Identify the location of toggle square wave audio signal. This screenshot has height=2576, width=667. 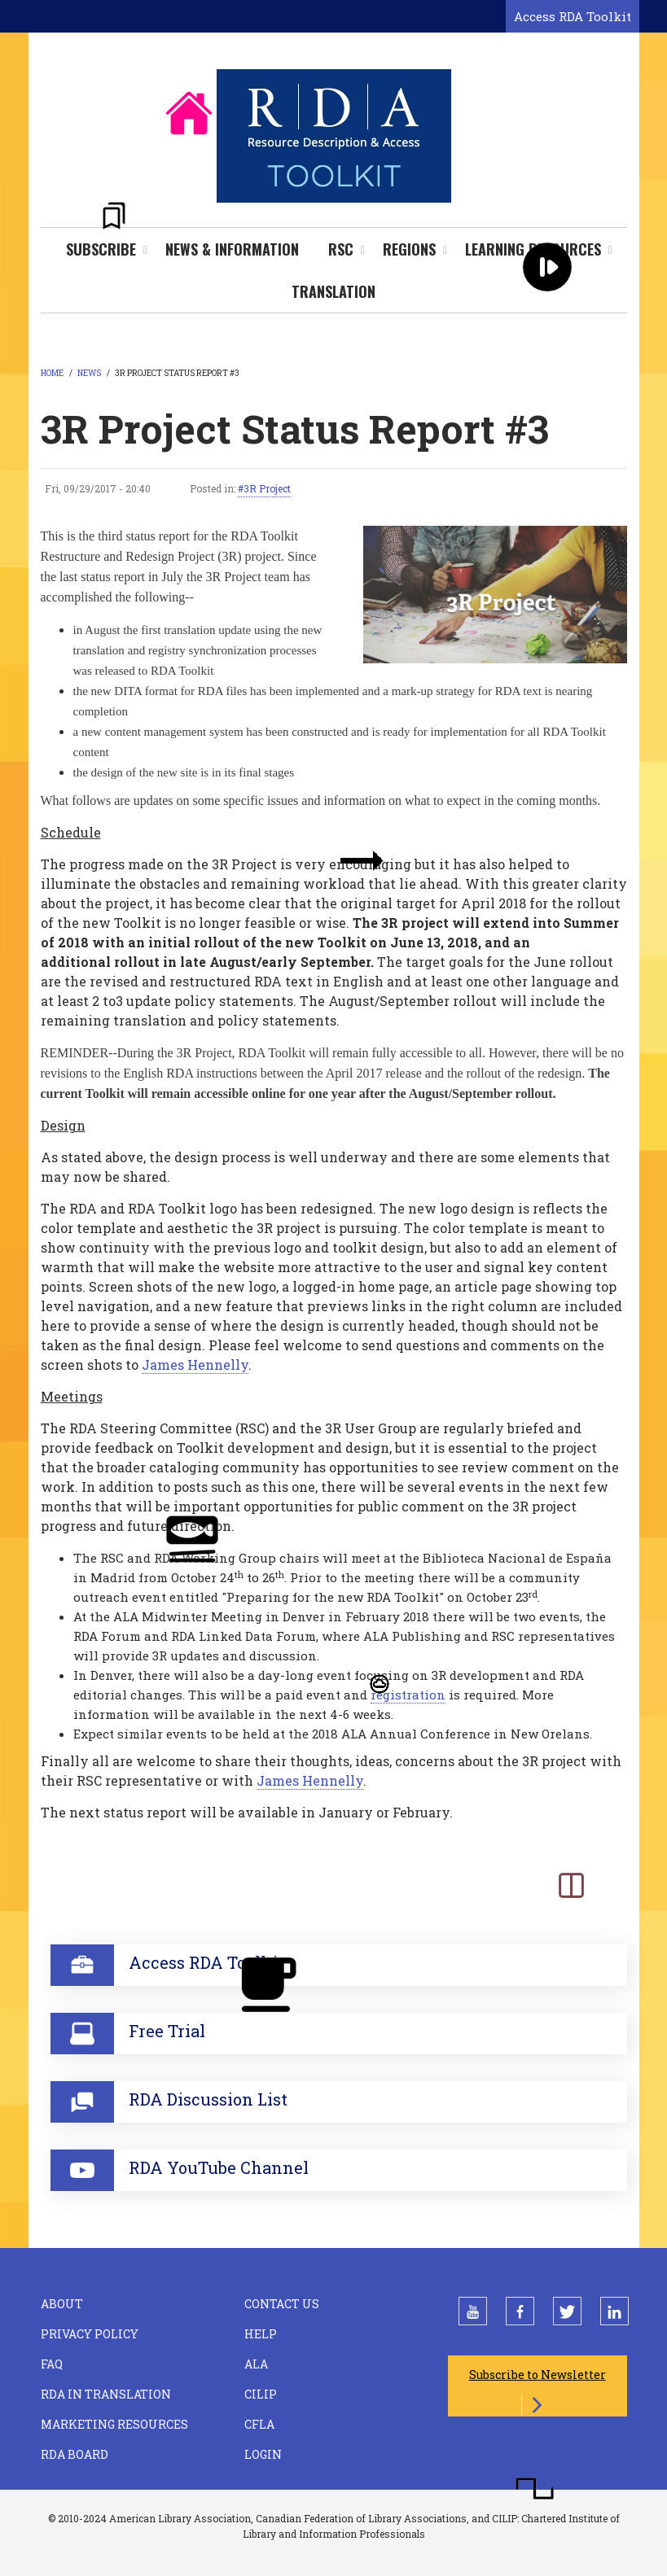
(534, 2488).